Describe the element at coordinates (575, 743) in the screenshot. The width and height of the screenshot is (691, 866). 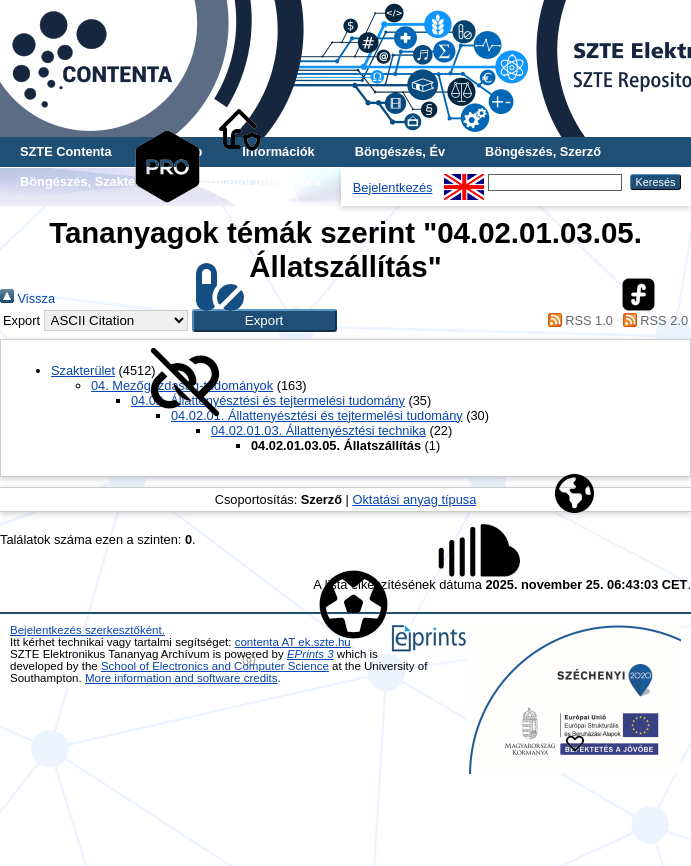
I see `add to favorites` at that location.